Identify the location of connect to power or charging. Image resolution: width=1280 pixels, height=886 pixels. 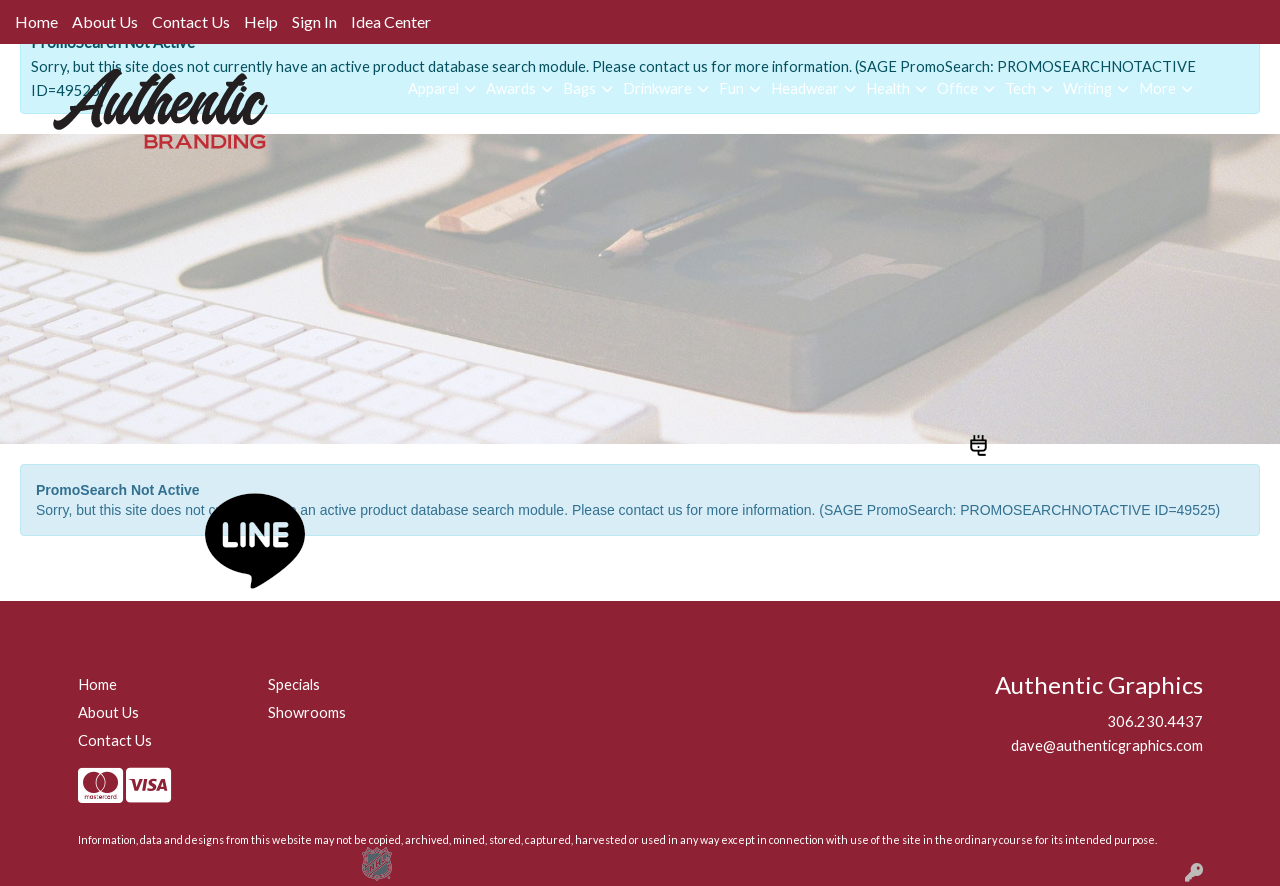
(978, 445).